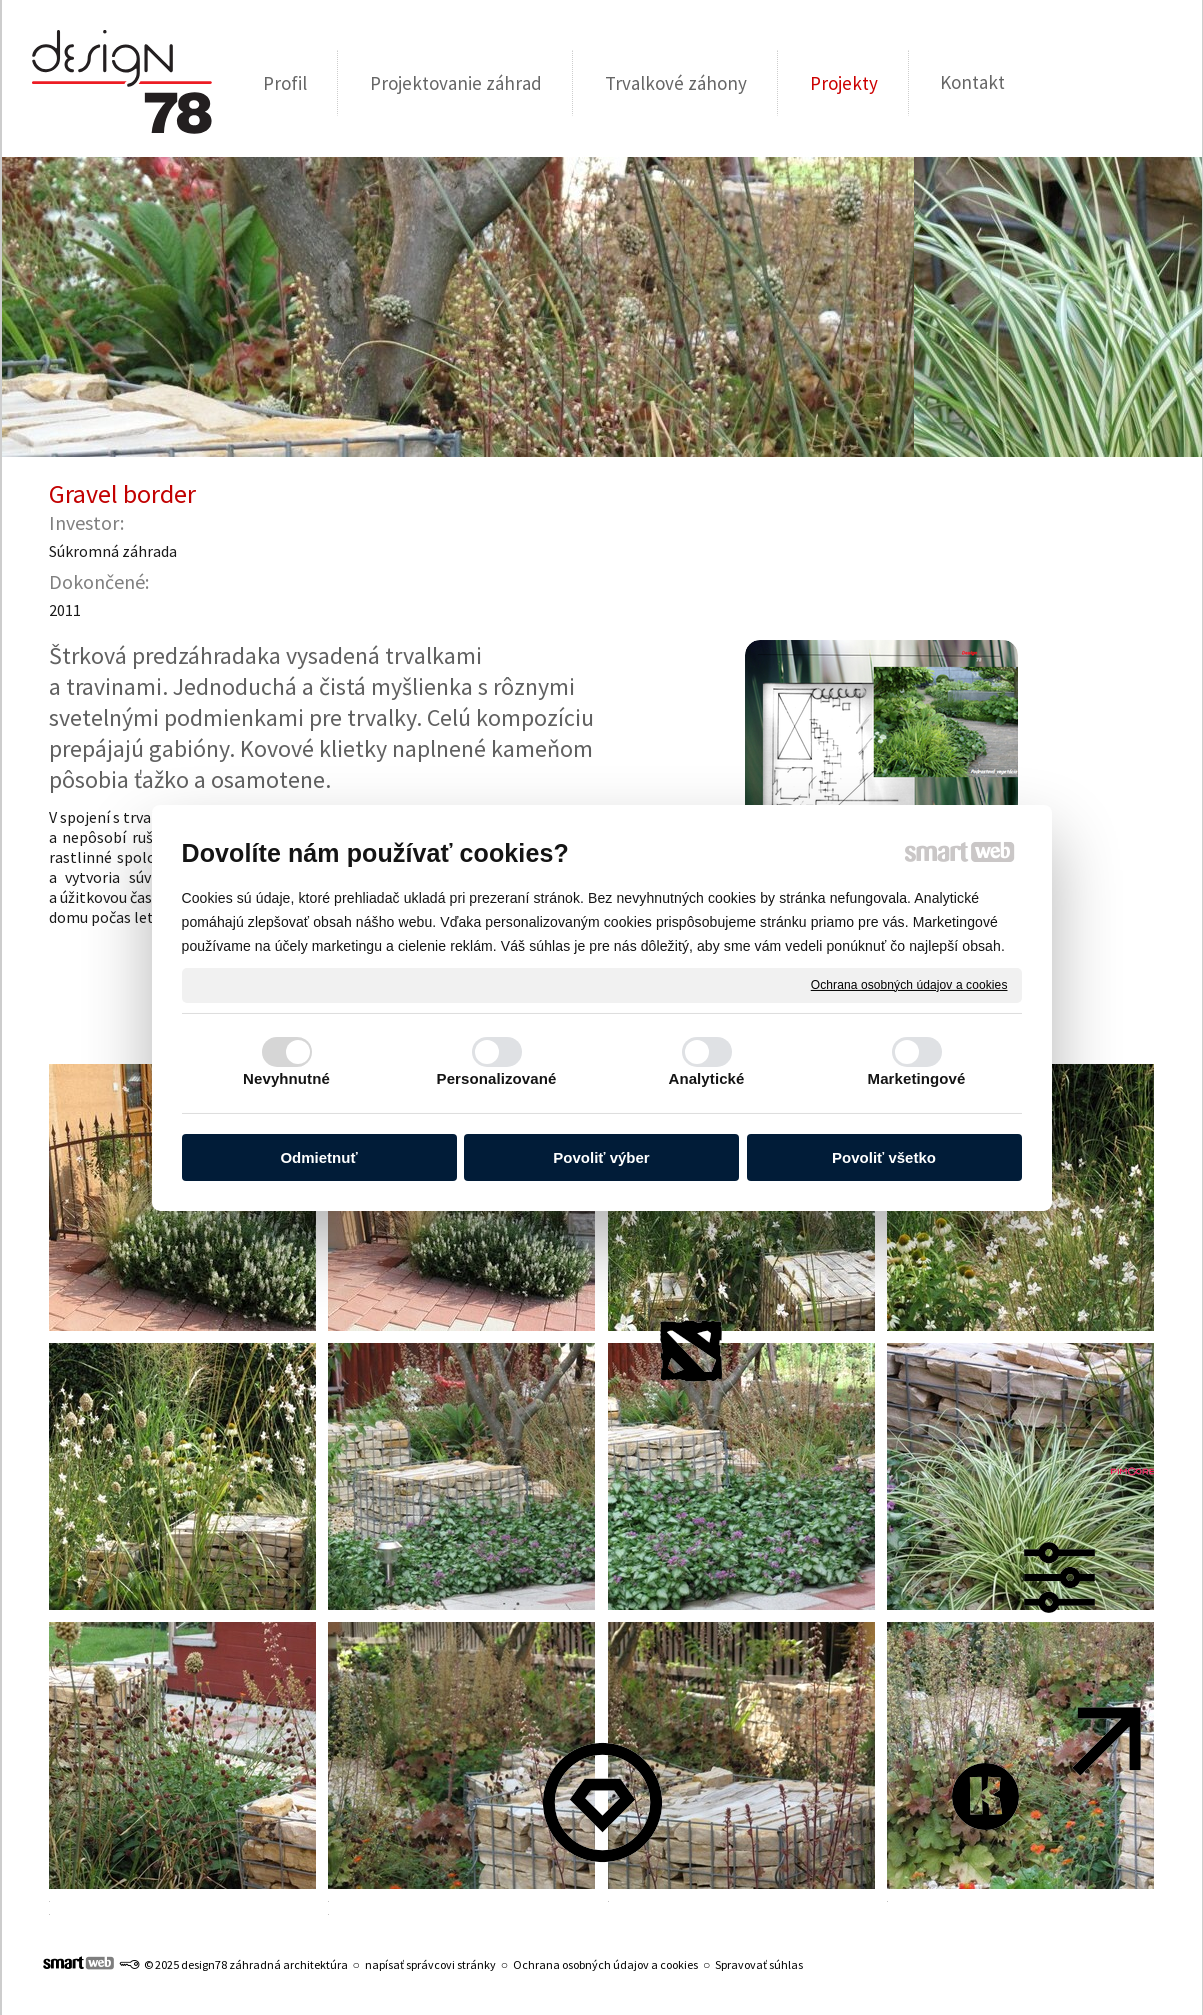  What do you see at coordinates (691, 1351) in the screenshot?
I see `launch Dota 2 game` at bounding box center [691, 1351].